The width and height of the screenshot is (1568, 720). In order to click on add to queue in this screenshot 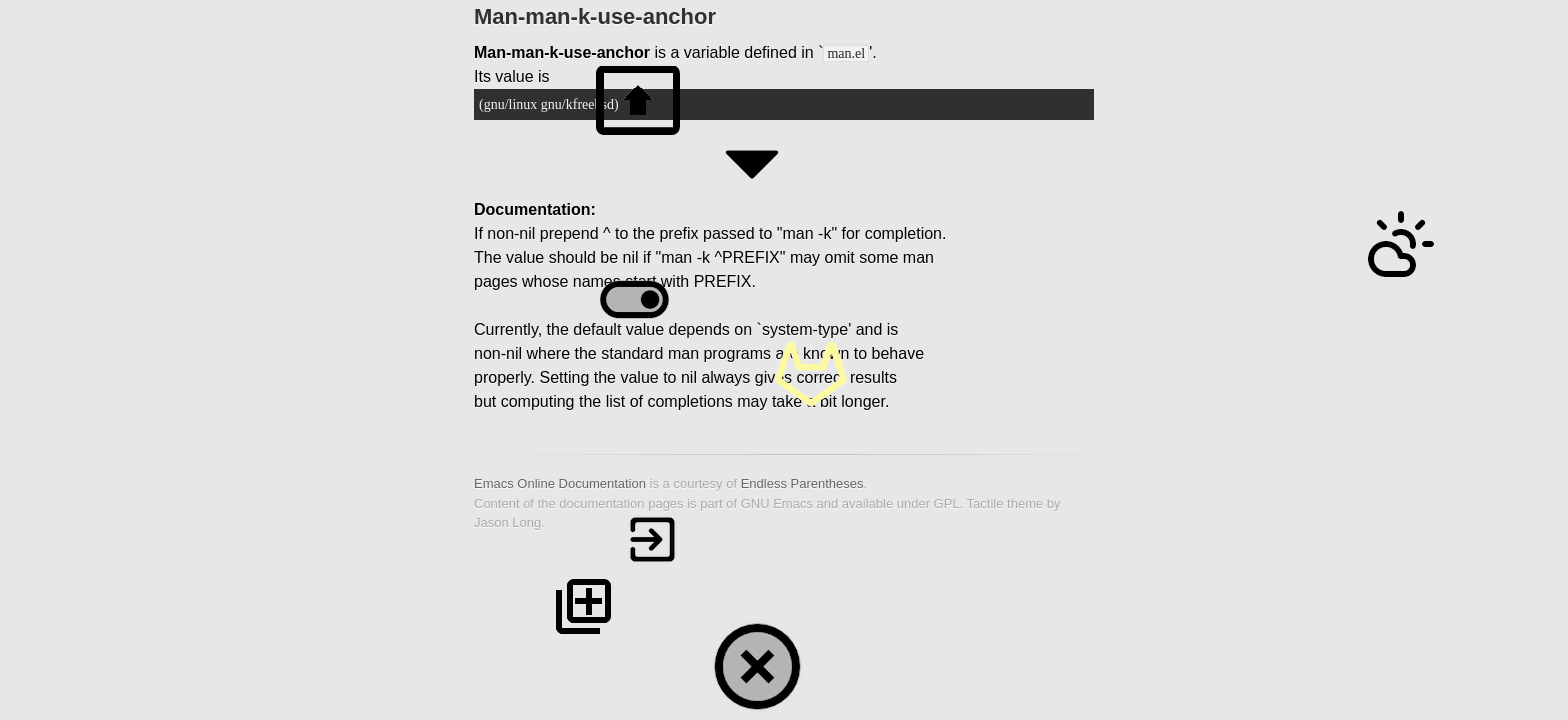, I will do `click(583, 606)`.